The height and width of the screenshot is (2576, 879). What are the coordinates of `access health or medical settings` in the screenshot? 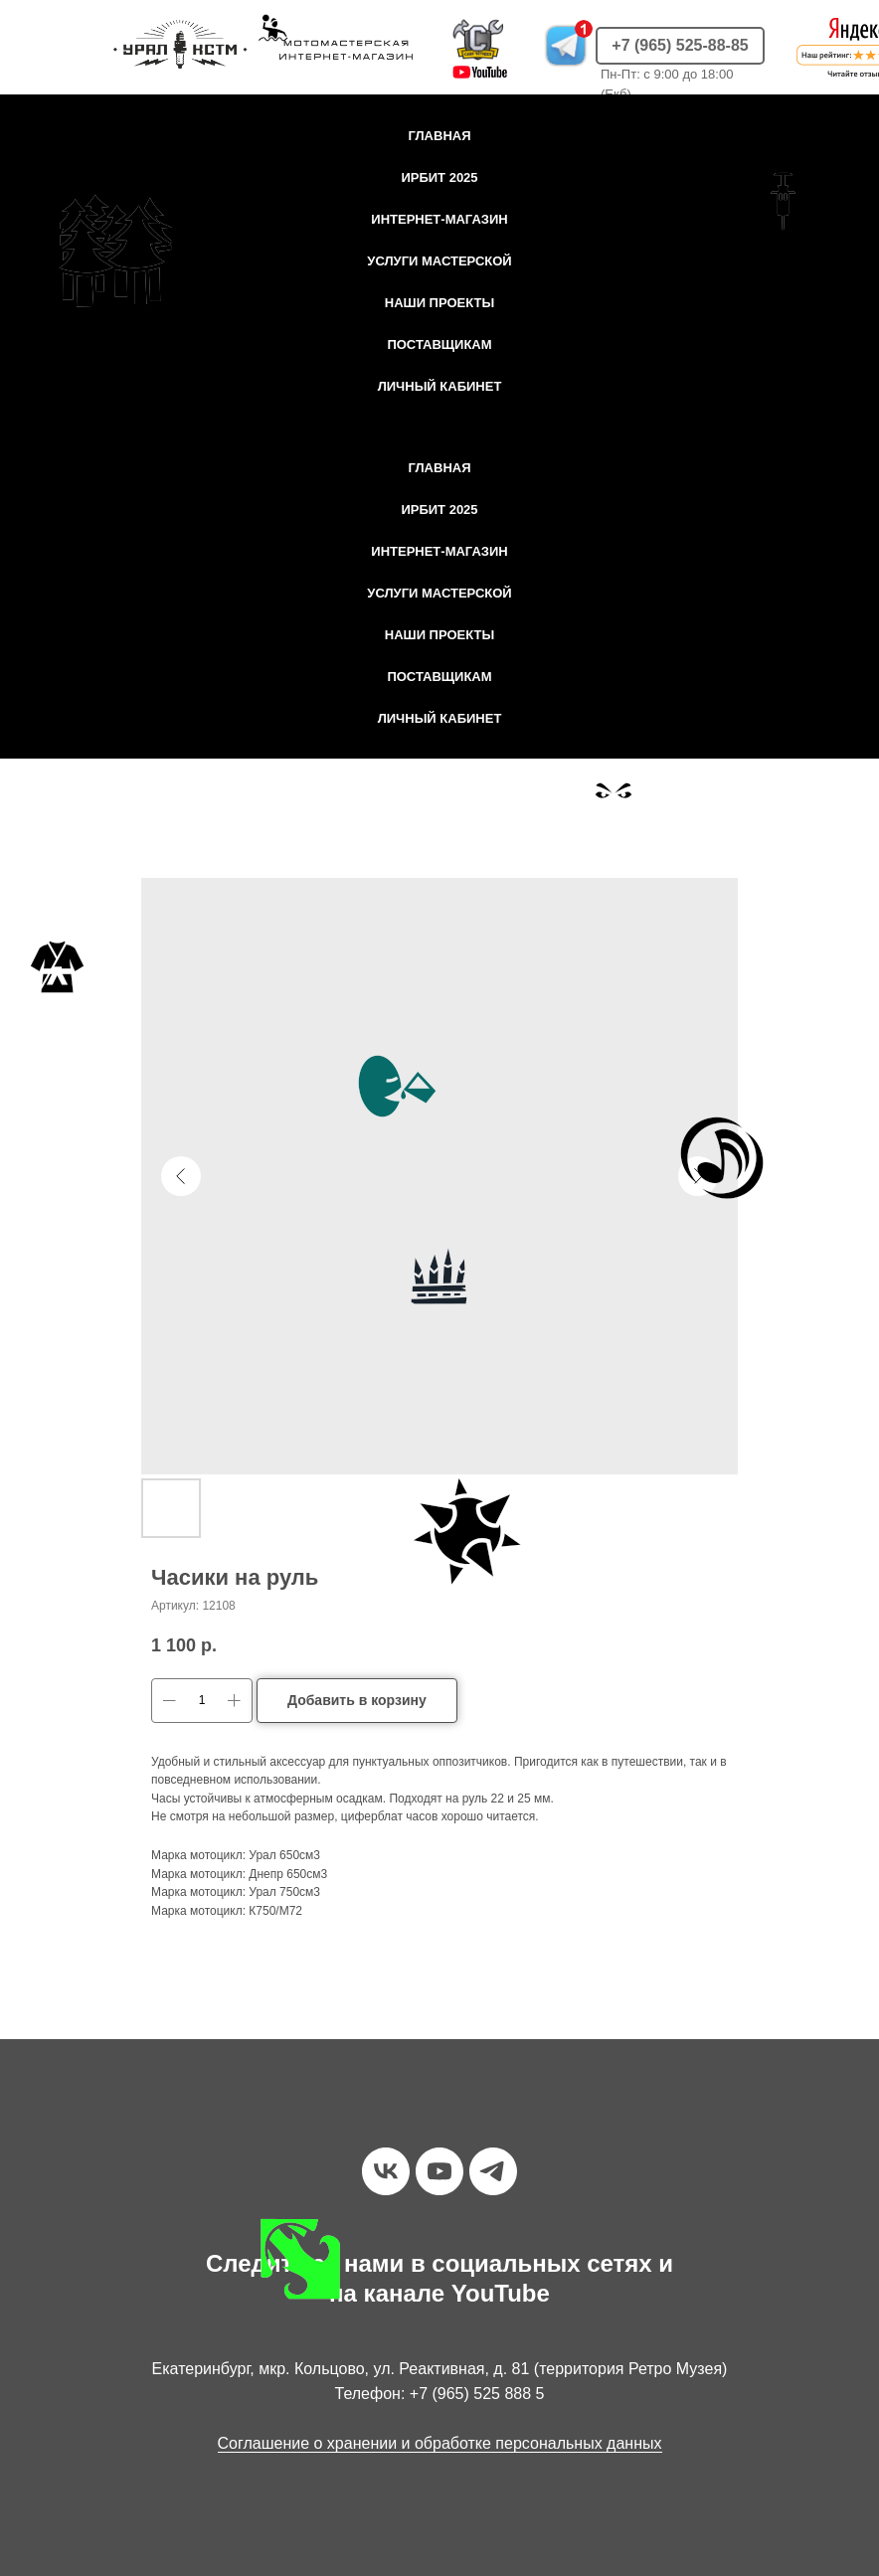 It's located at (783, 201).